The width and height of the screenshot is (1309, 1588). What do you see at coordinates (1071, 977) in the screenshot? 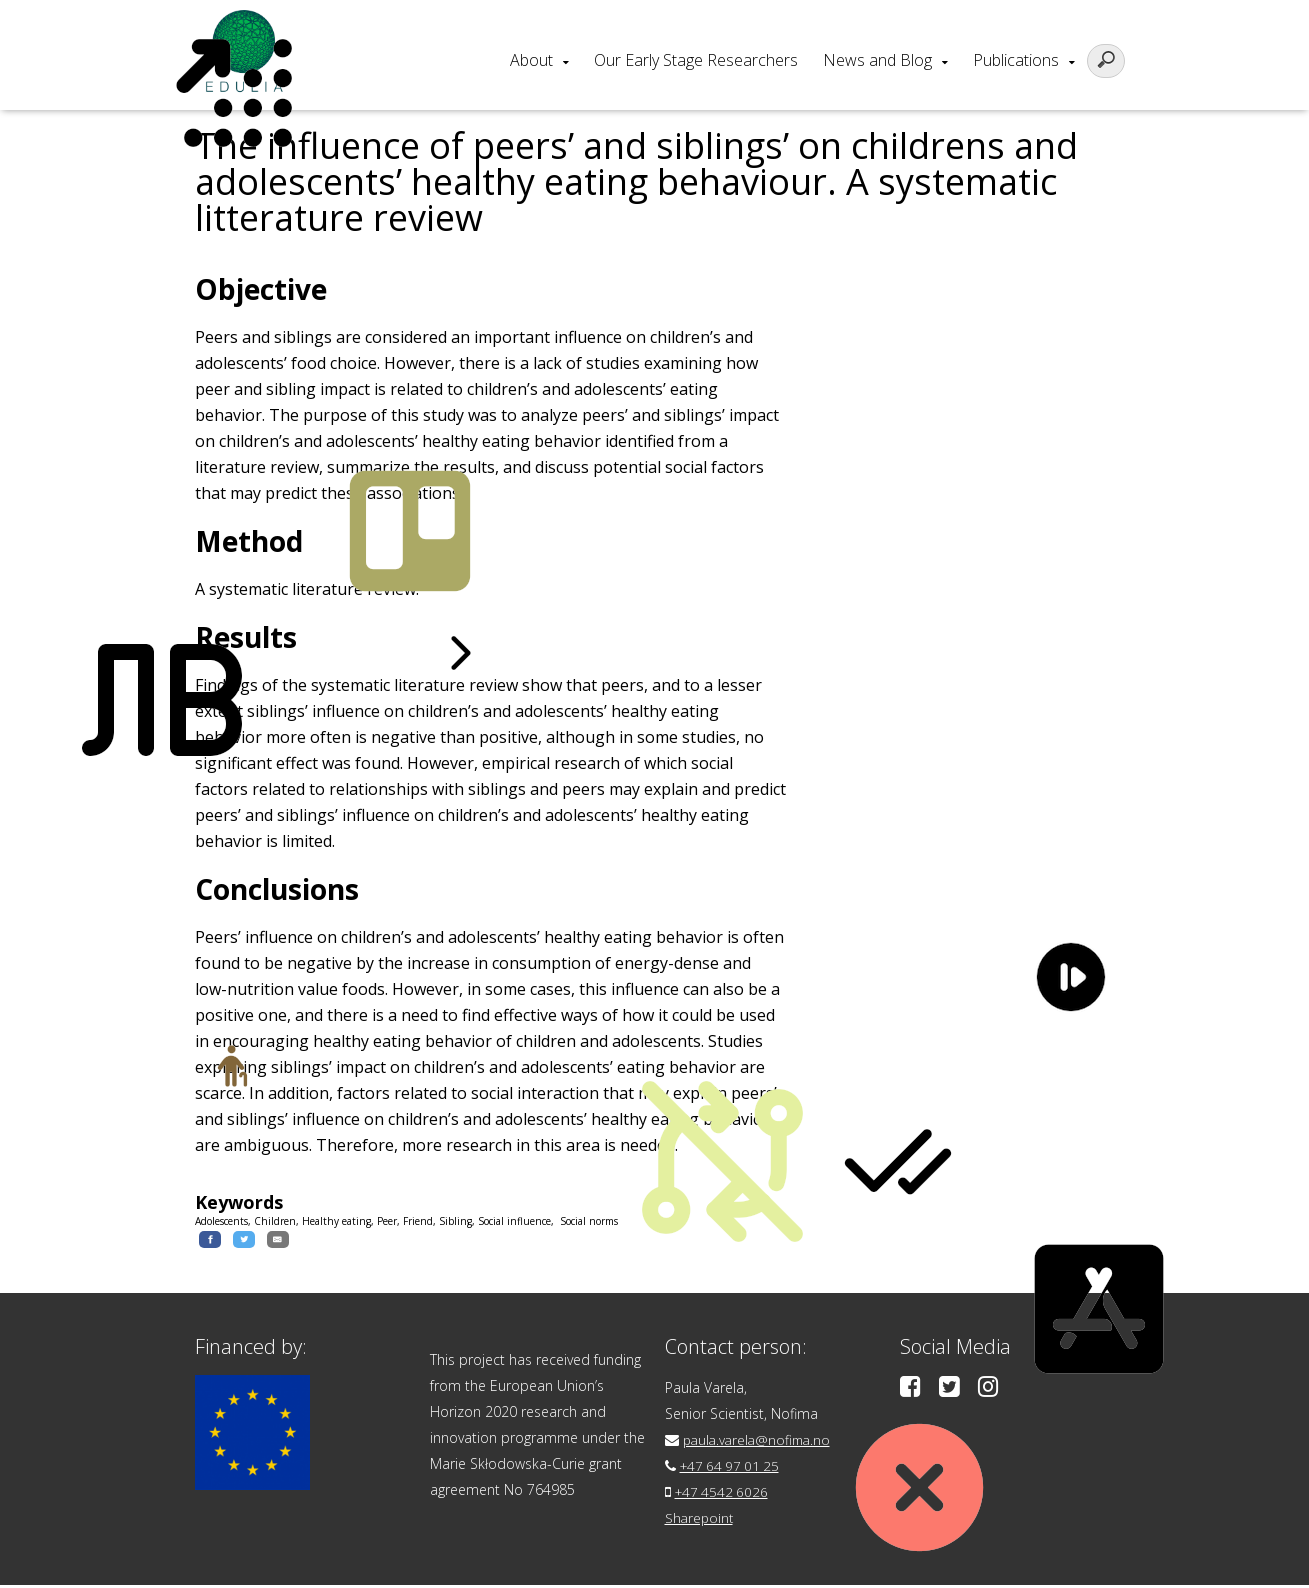
I see `play next item in queue` at bounding box center [1071, 977].